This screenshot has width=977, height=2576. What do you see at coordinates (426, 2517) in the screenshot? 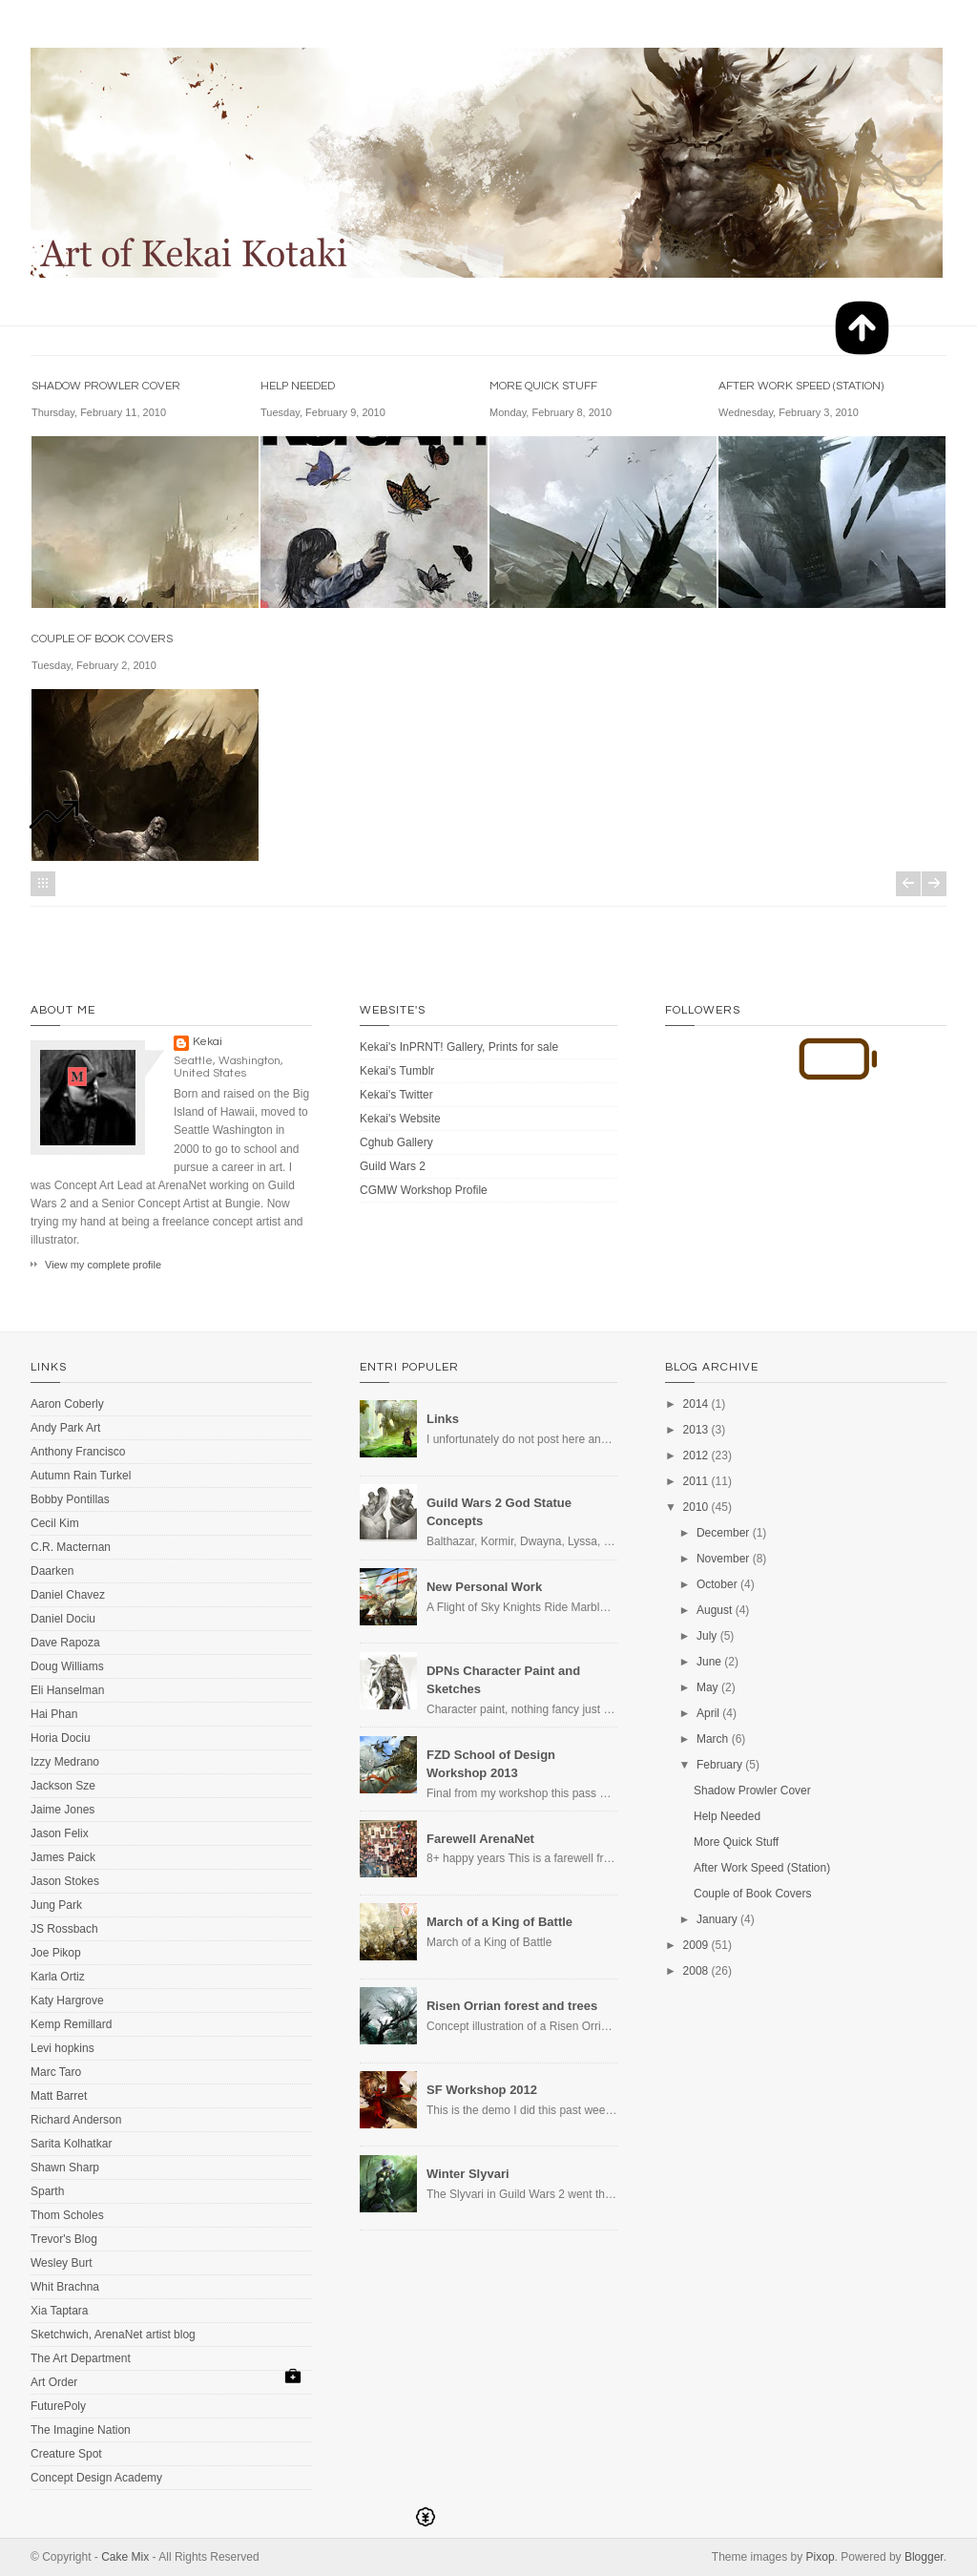
I see `indicates japanese yen currency or pricing` at bounding box center [426, 2517].